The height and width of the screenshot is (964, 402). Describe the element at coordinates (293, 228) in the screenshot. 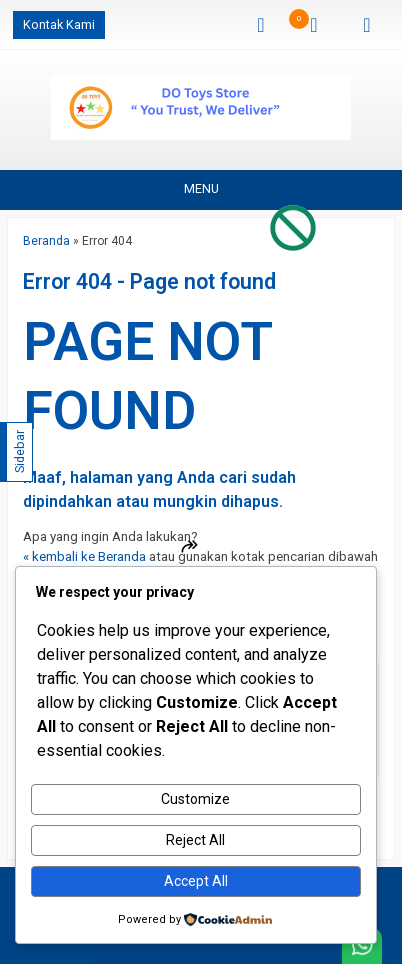

I see `indicates a prohibited or blocked action` at that location.